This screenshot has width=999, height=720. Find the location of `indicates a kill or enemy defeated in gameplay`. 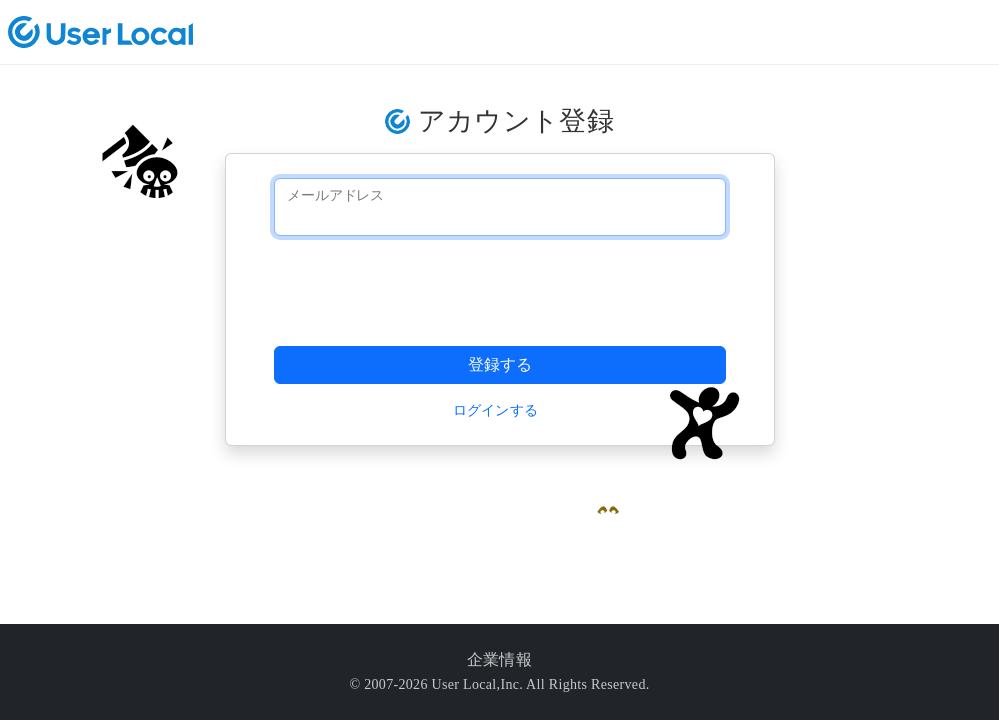

indicates a kill or enemy defeated in gameplay is located at coordinates (139, 160).